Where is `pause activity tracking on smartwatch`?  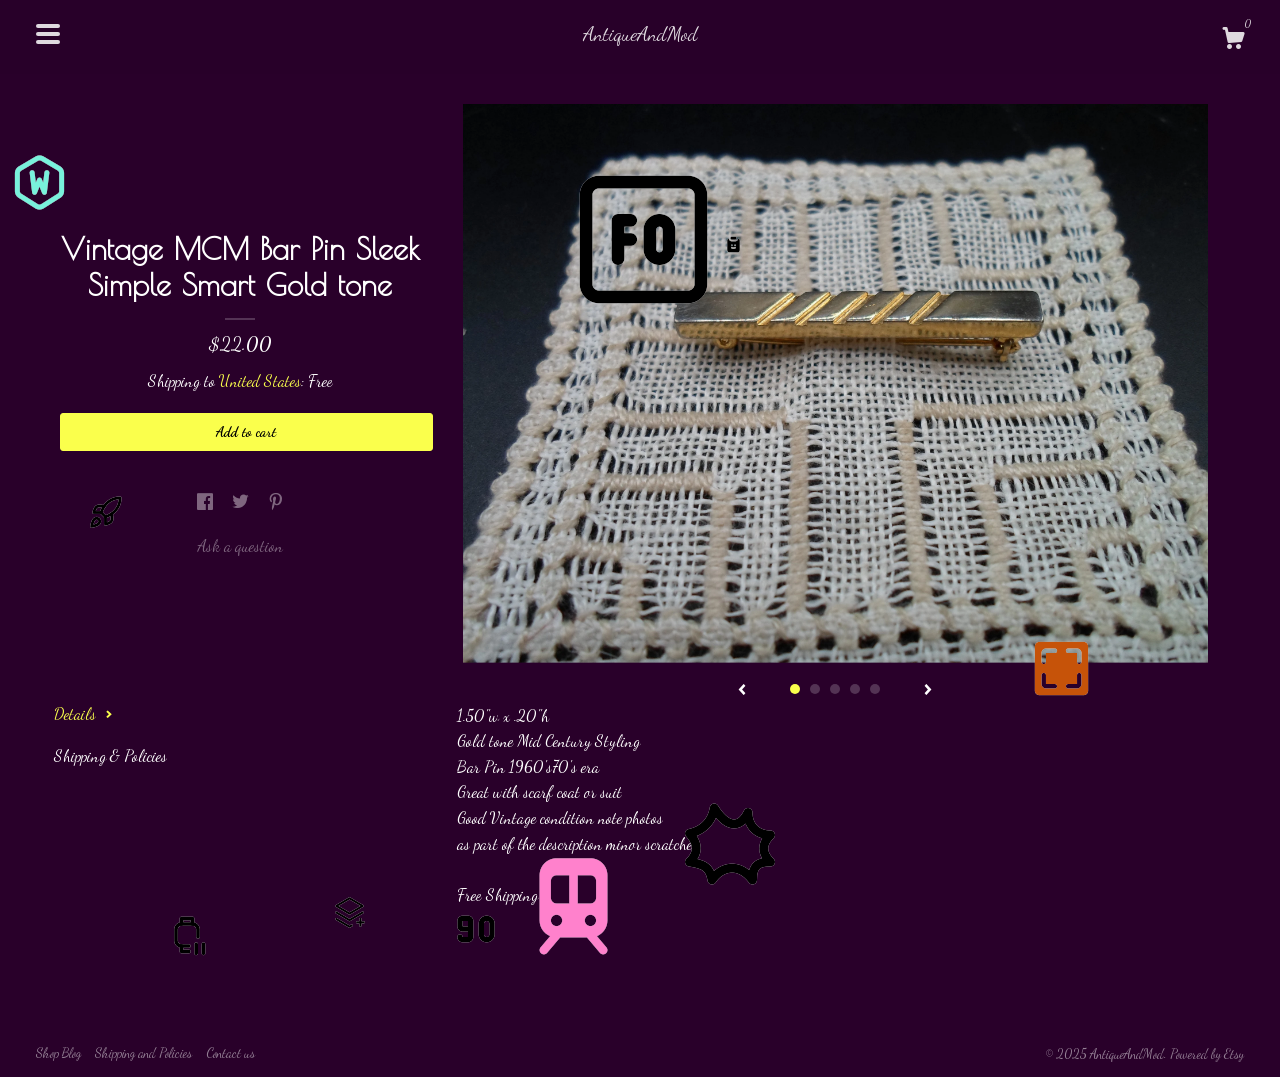 pause activity tracking on smartwatch is located at coordinates (187, 935).